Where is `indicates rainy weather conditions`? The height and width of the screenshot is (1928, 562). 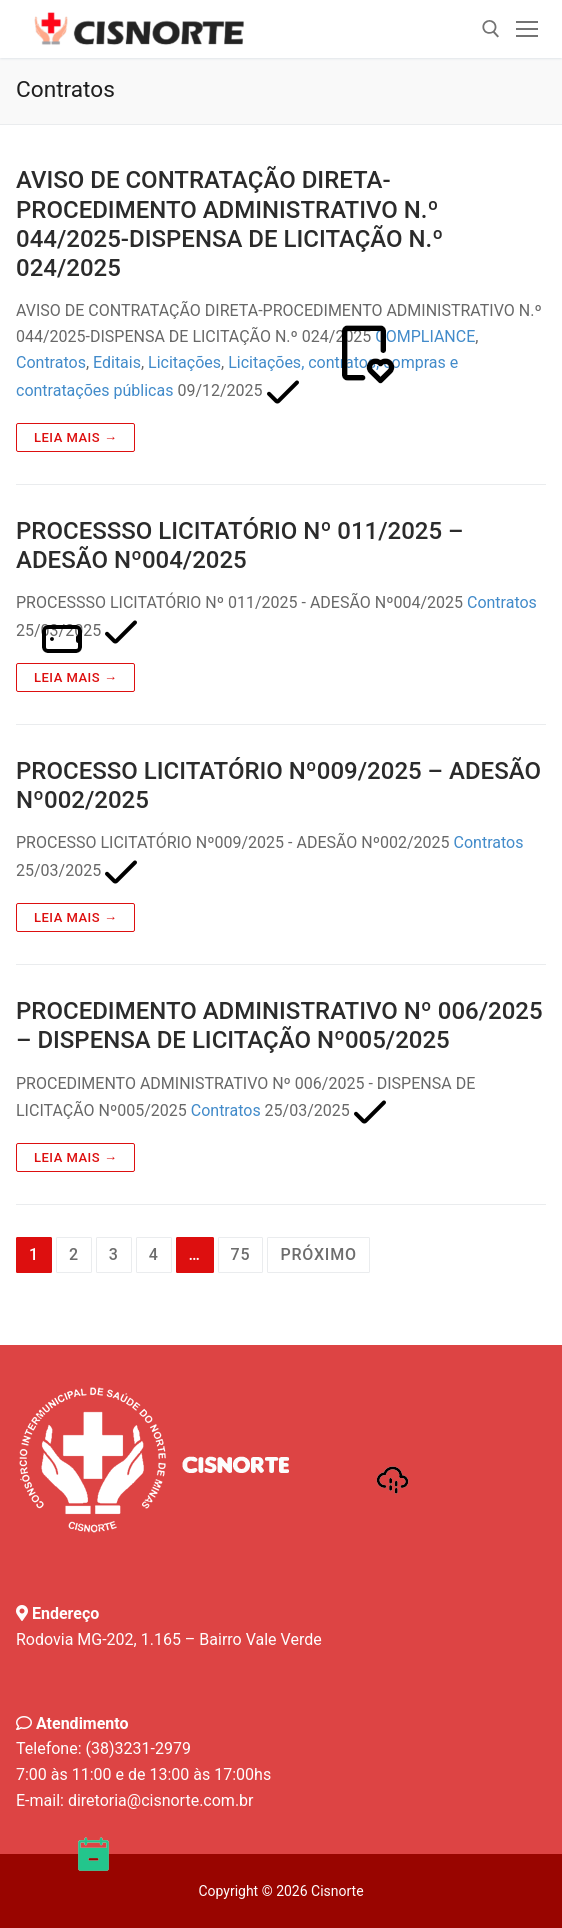
indicates rainy weather conditions is located at coordinates (392, 1478).